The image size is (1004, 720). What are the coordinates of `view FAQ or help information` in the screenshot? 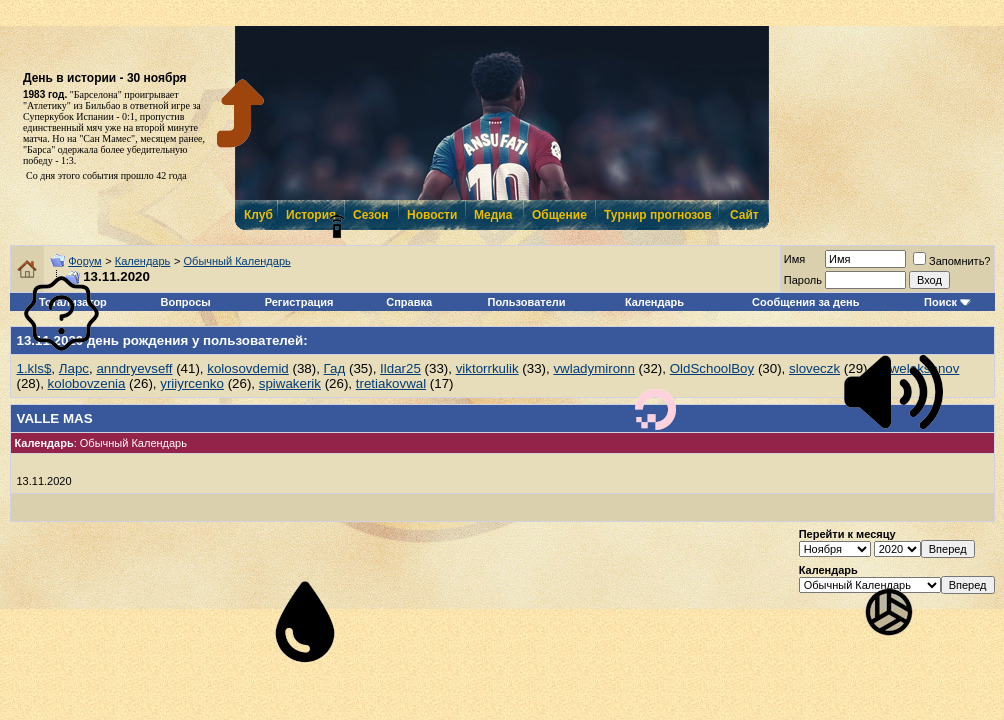 It's located at (61, 313).